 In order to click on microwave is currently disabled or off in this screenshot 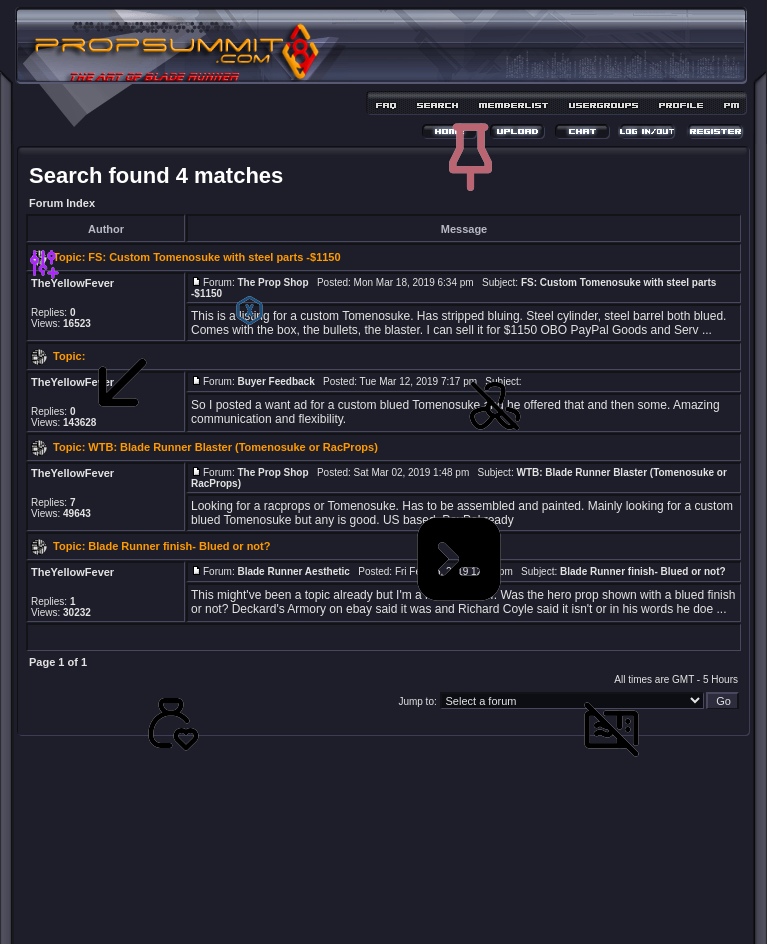, I will do `click(611, 729)`.